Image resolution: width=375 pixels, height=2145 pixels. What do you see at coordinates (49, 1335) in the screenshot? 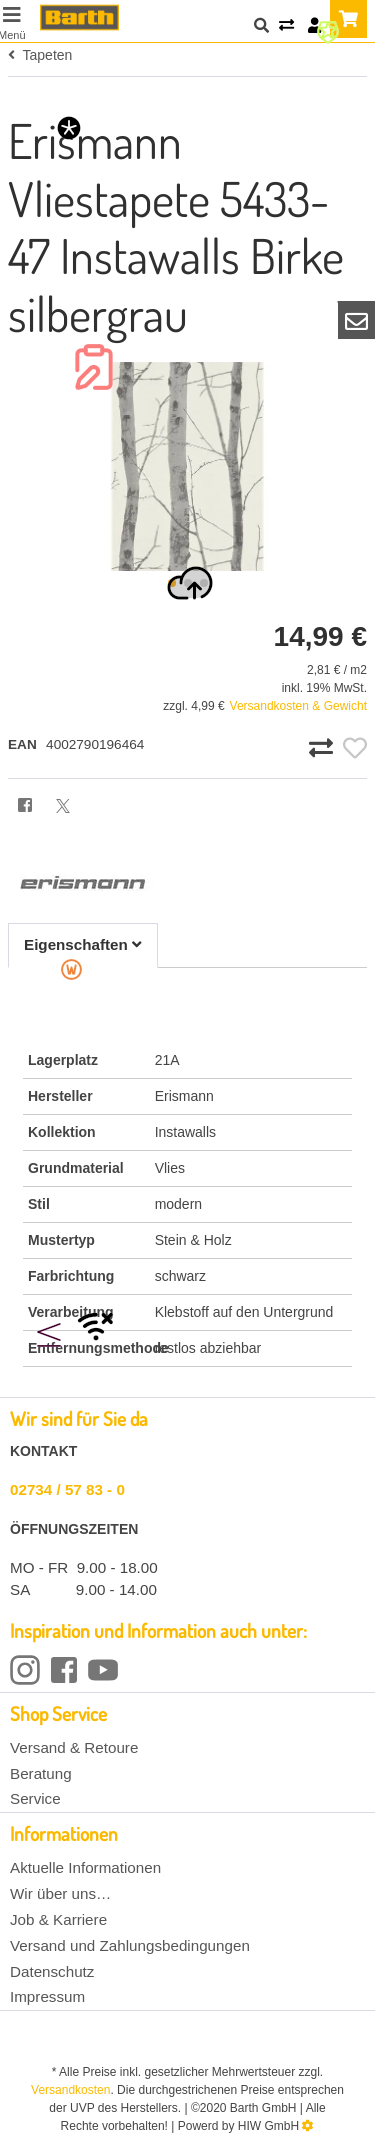
I see `less than or equal to comparison operator` at bounding box center [49, 1335].